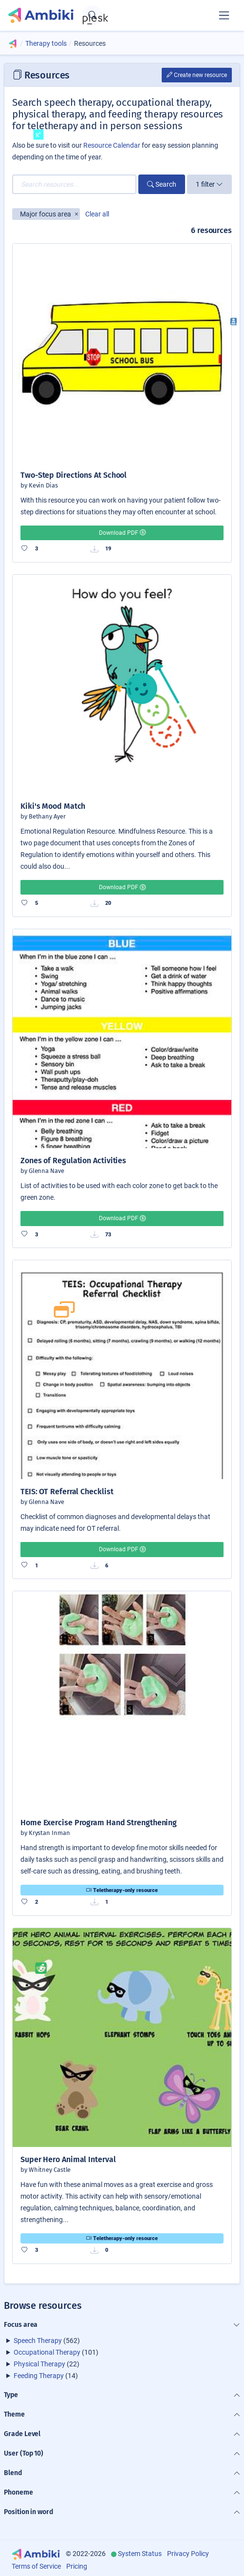 The height and width of the screenshot is (2576, 244). I want to click on access dark mode or spooky theme settings, so click(233, 321).